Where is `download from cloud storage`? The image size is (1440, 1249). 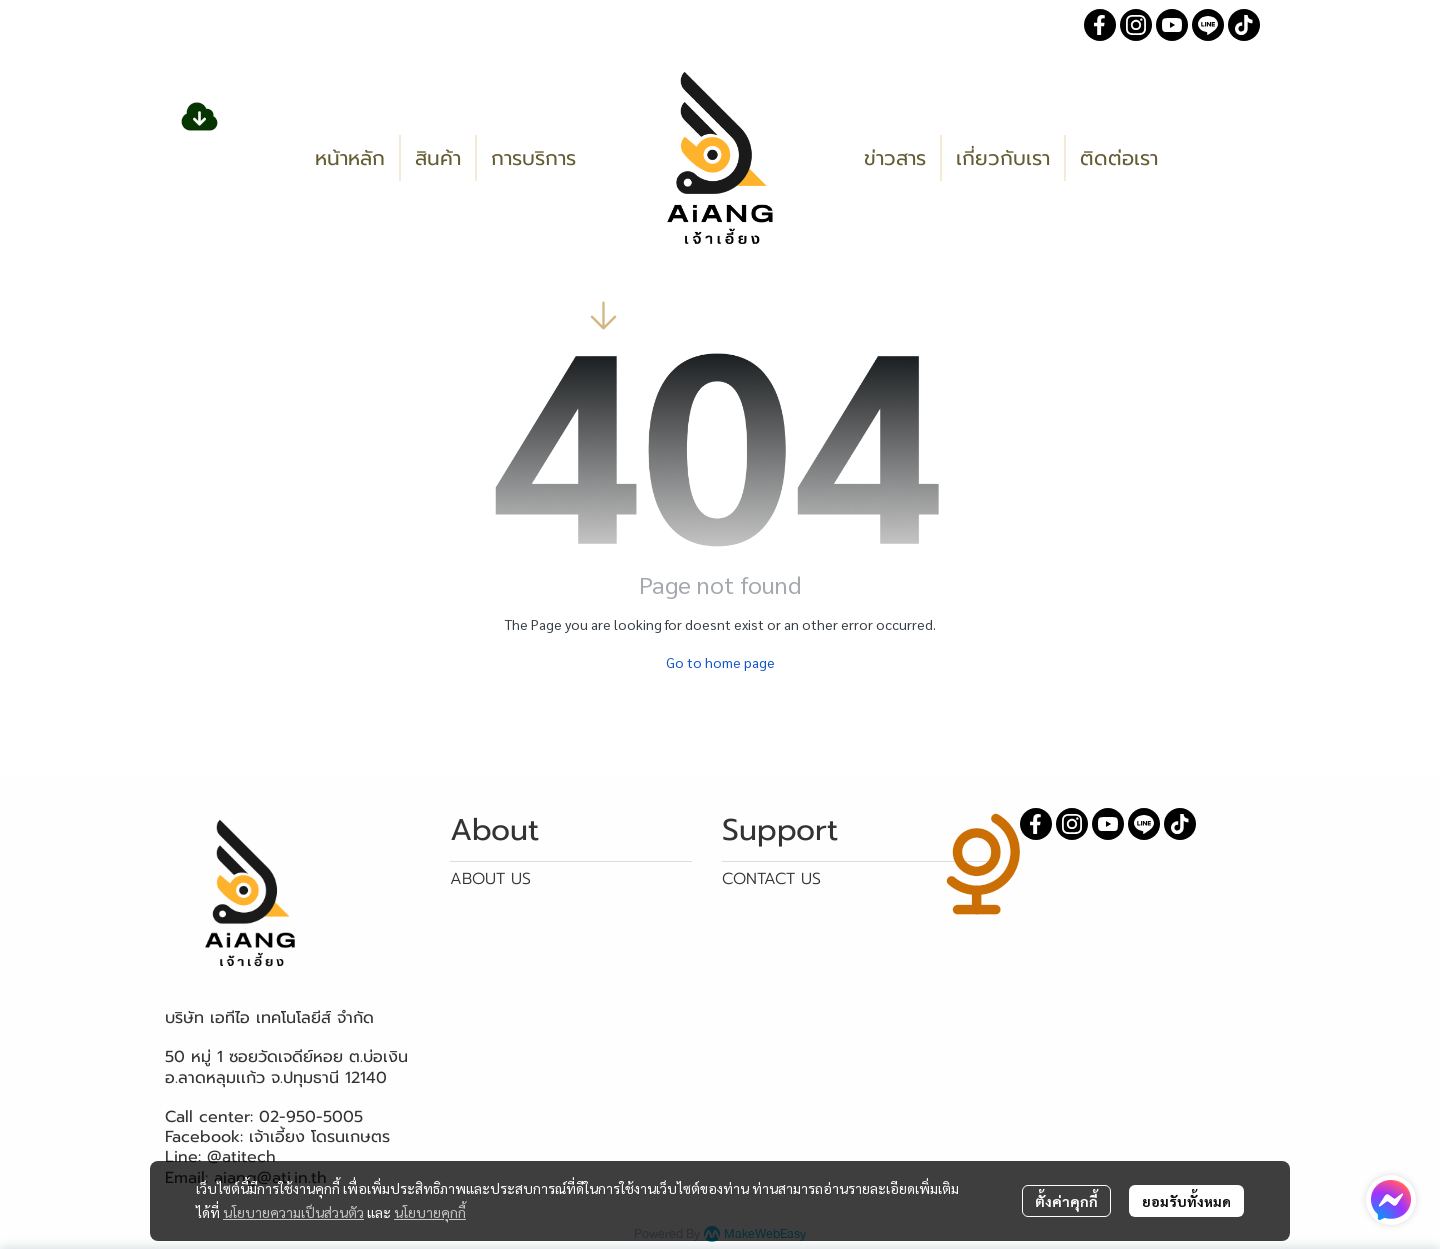 download from cloud storage is located at coordinates (199, 116).